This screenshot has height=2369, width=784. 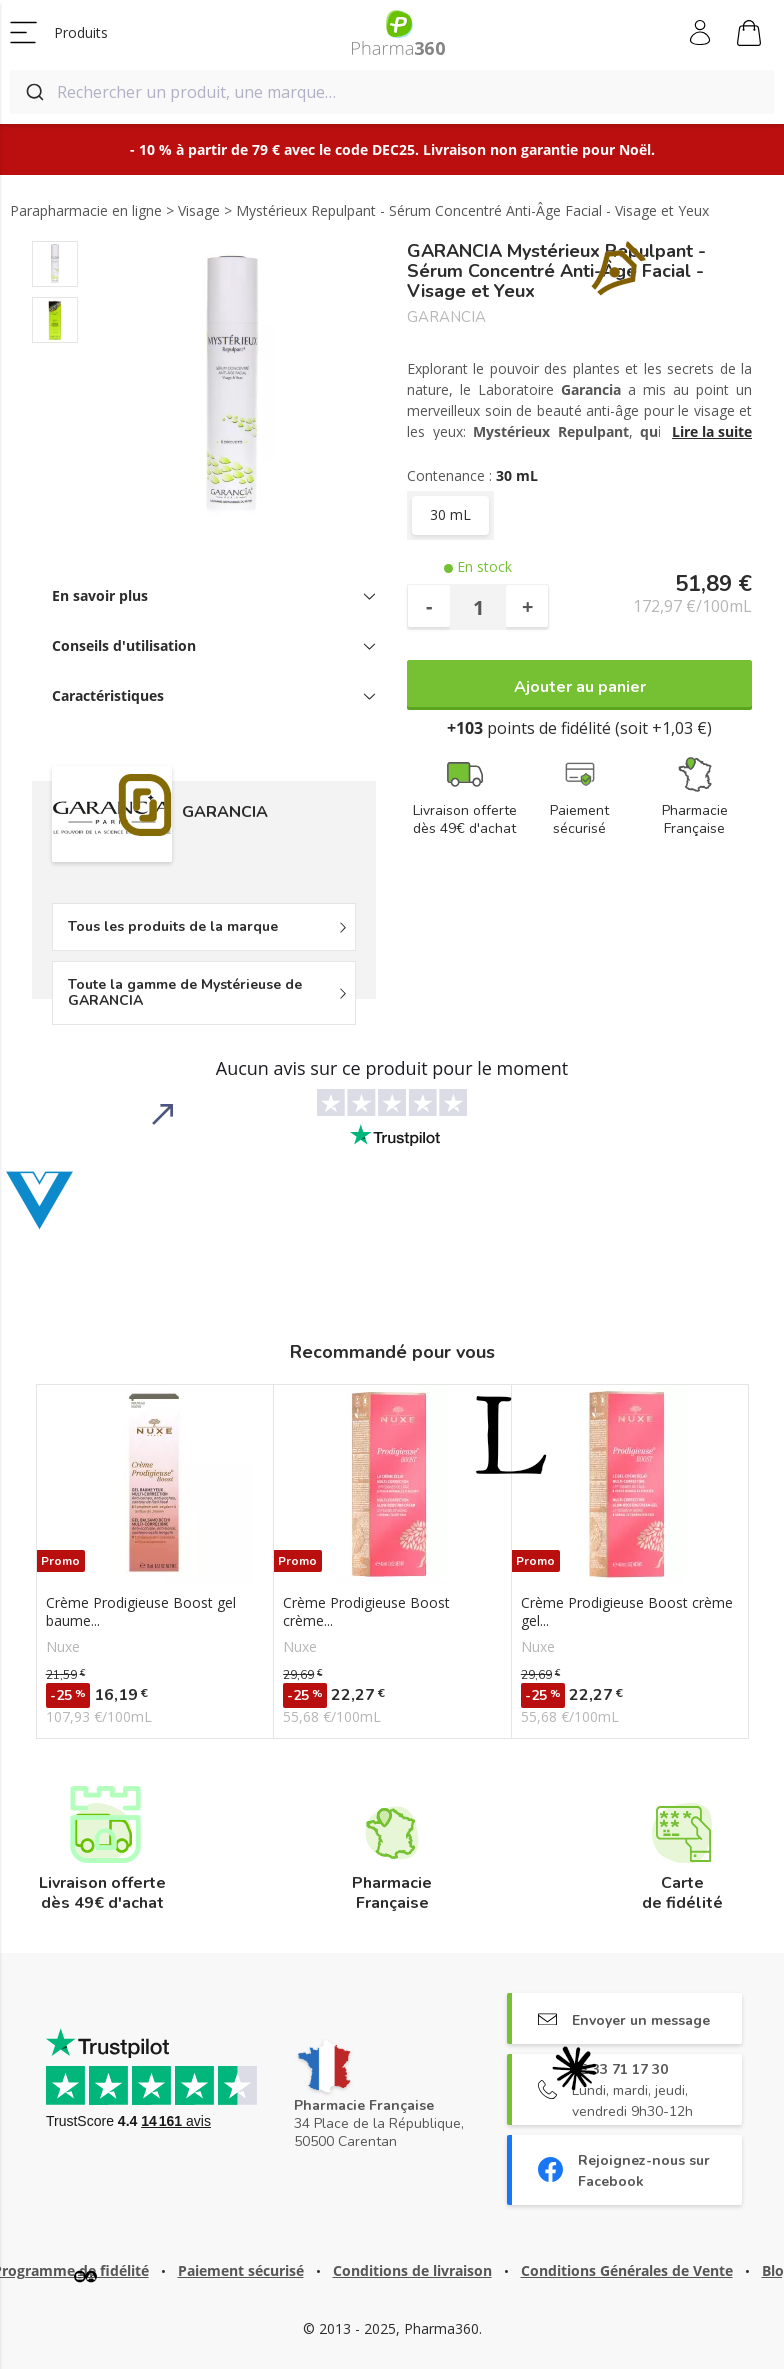 What do you see at coordinates (85, 2276) in the screenshot?
I see `Sabancı Holding company logo` at bounding box center [85, 2276].